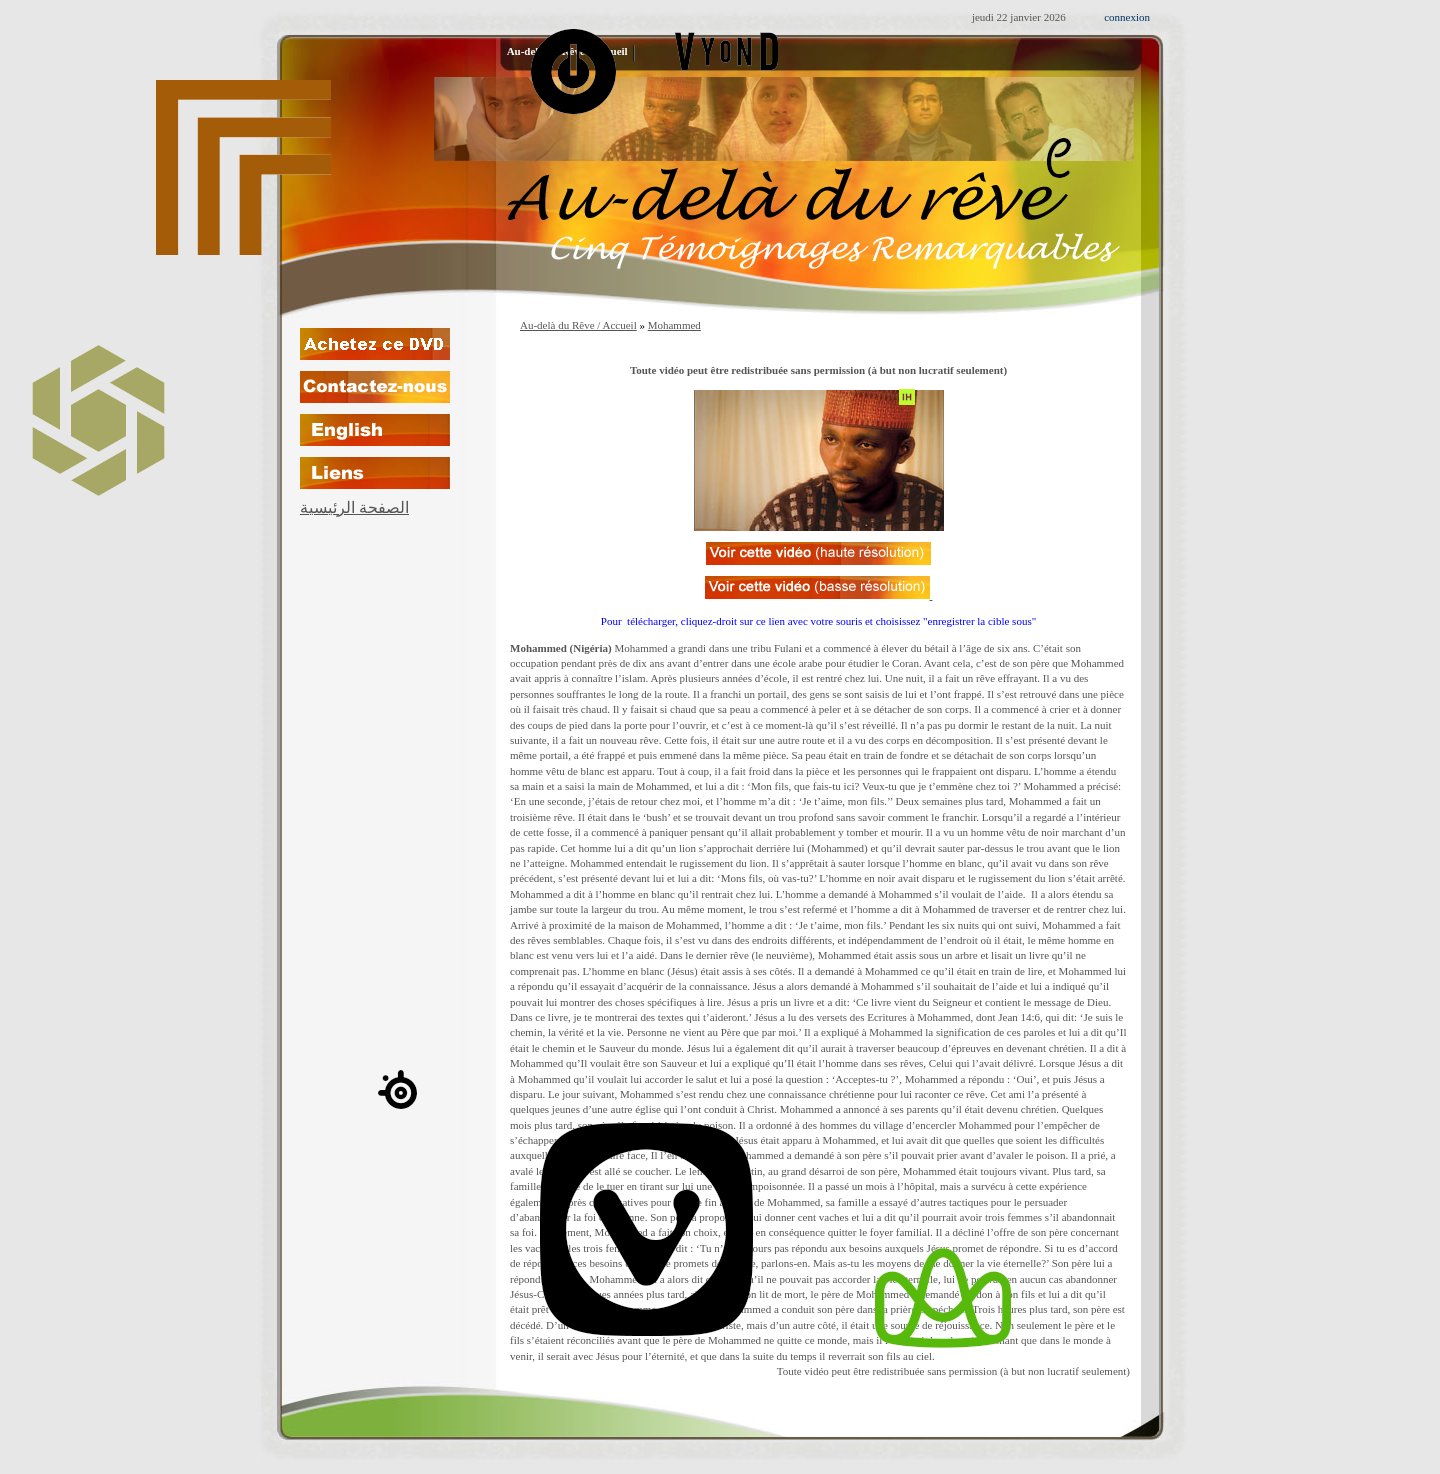  What do you see at coordinates (646, 1229) in the screenshot?
I see `open vivaldi browser` at bounding box center [646, 1229].